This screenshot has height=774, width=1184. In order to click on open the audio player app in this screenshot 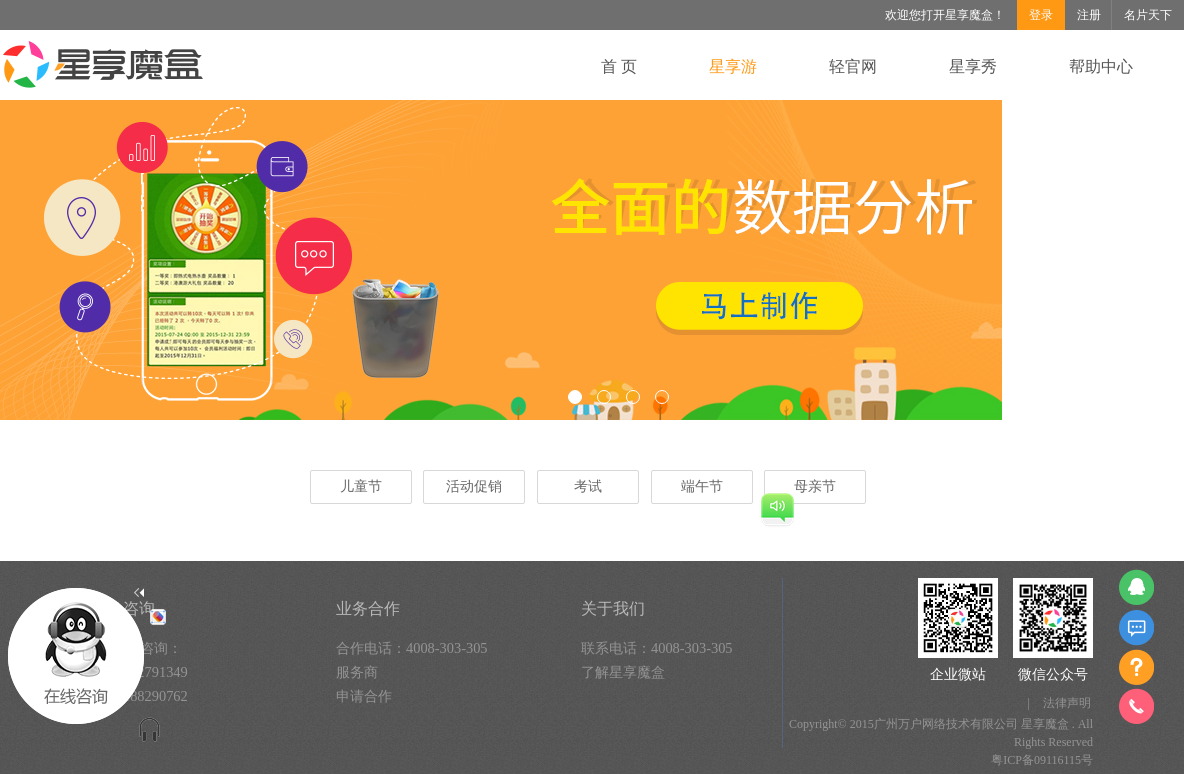, I will do `click(149, 729)`.